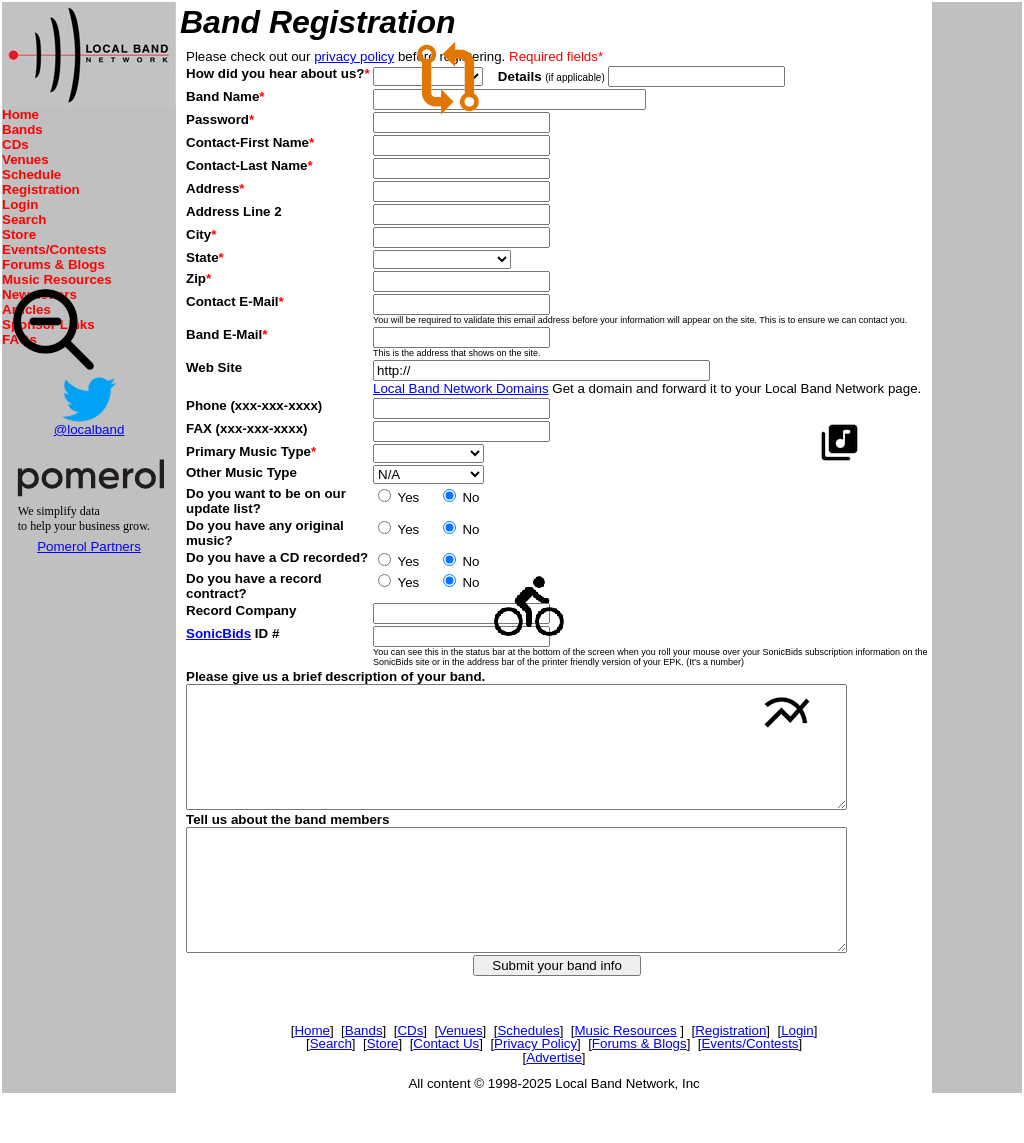 Image resolution: width=1024 pixels, height=1143 pixels. What do you see at coordinates (839, 442) in the screenshot?
I see `access your music library` at bounding box center [839, 442].